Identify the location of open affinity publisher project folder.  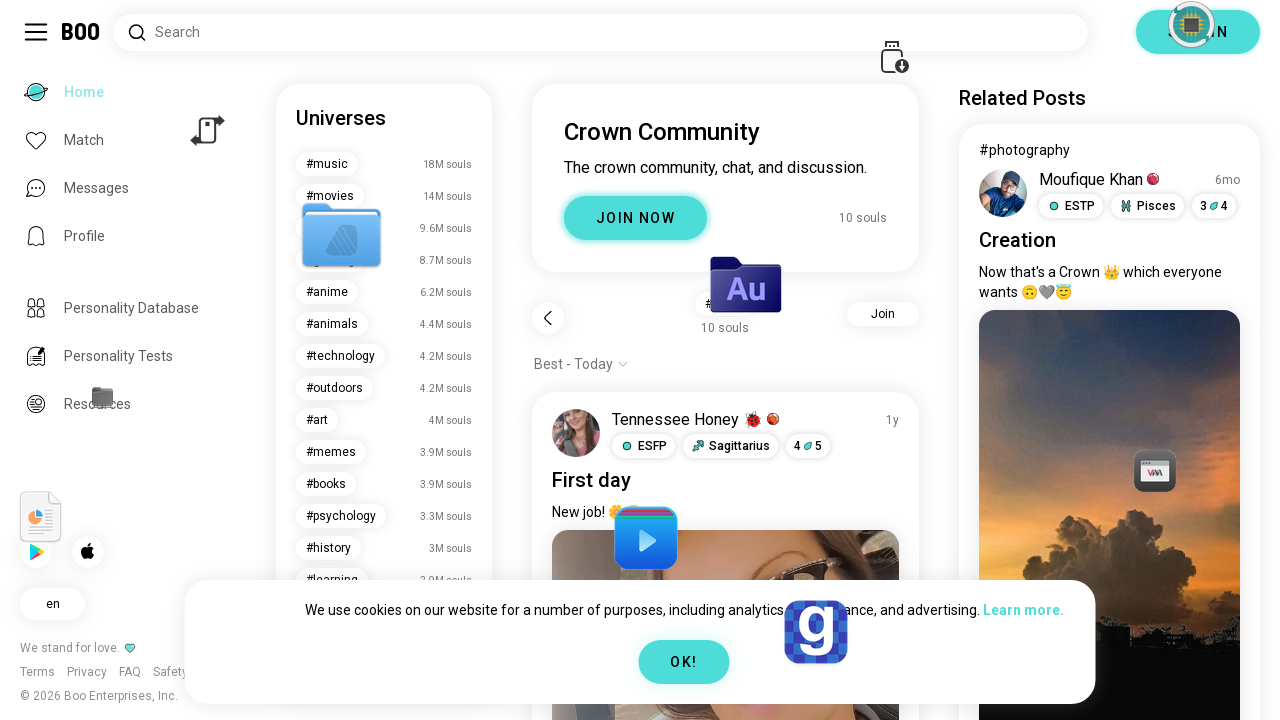
(341, 234).